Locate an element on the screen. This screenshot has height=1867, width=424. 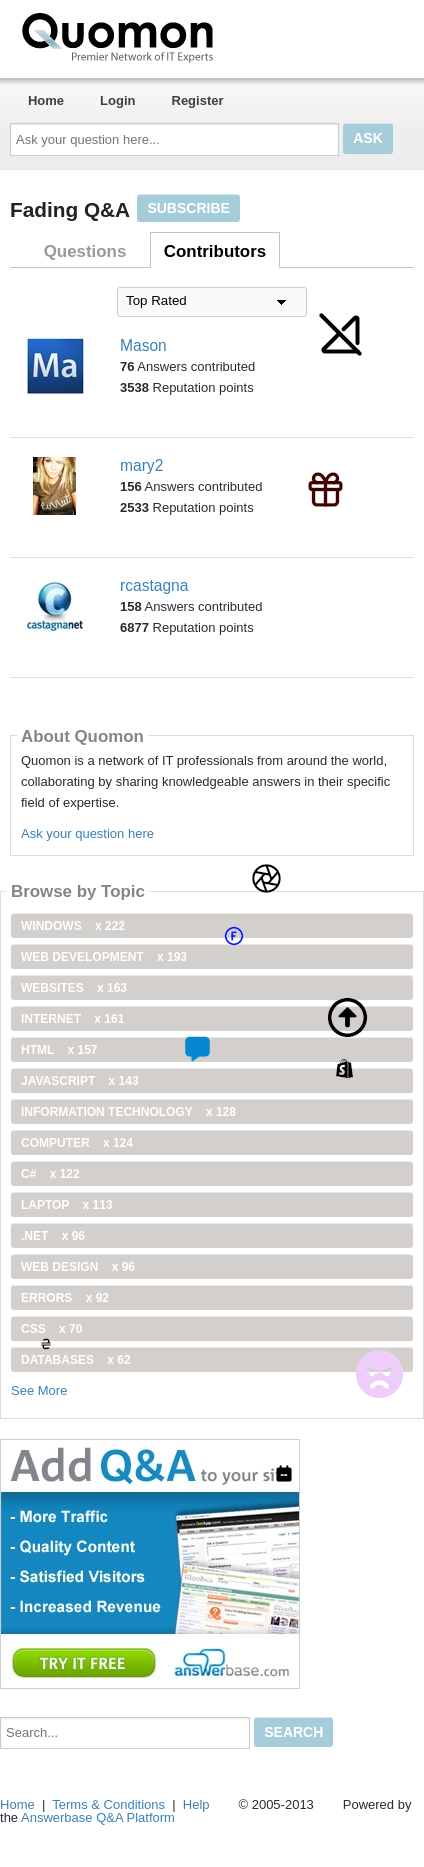
remove an event from your calendar is located at coordinates (284, 1474).